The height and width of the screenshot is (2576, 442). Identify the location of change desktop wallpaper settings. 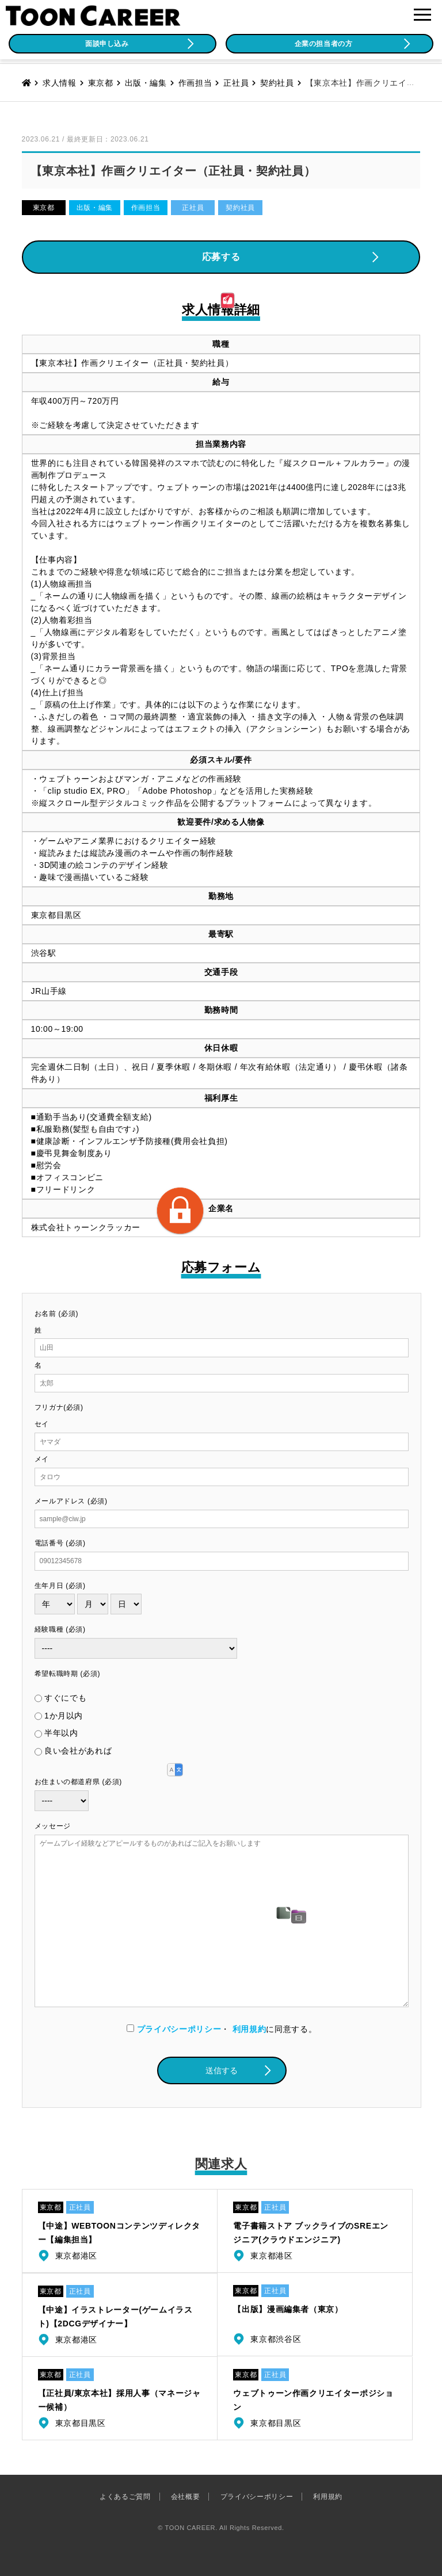
(283, 1912).